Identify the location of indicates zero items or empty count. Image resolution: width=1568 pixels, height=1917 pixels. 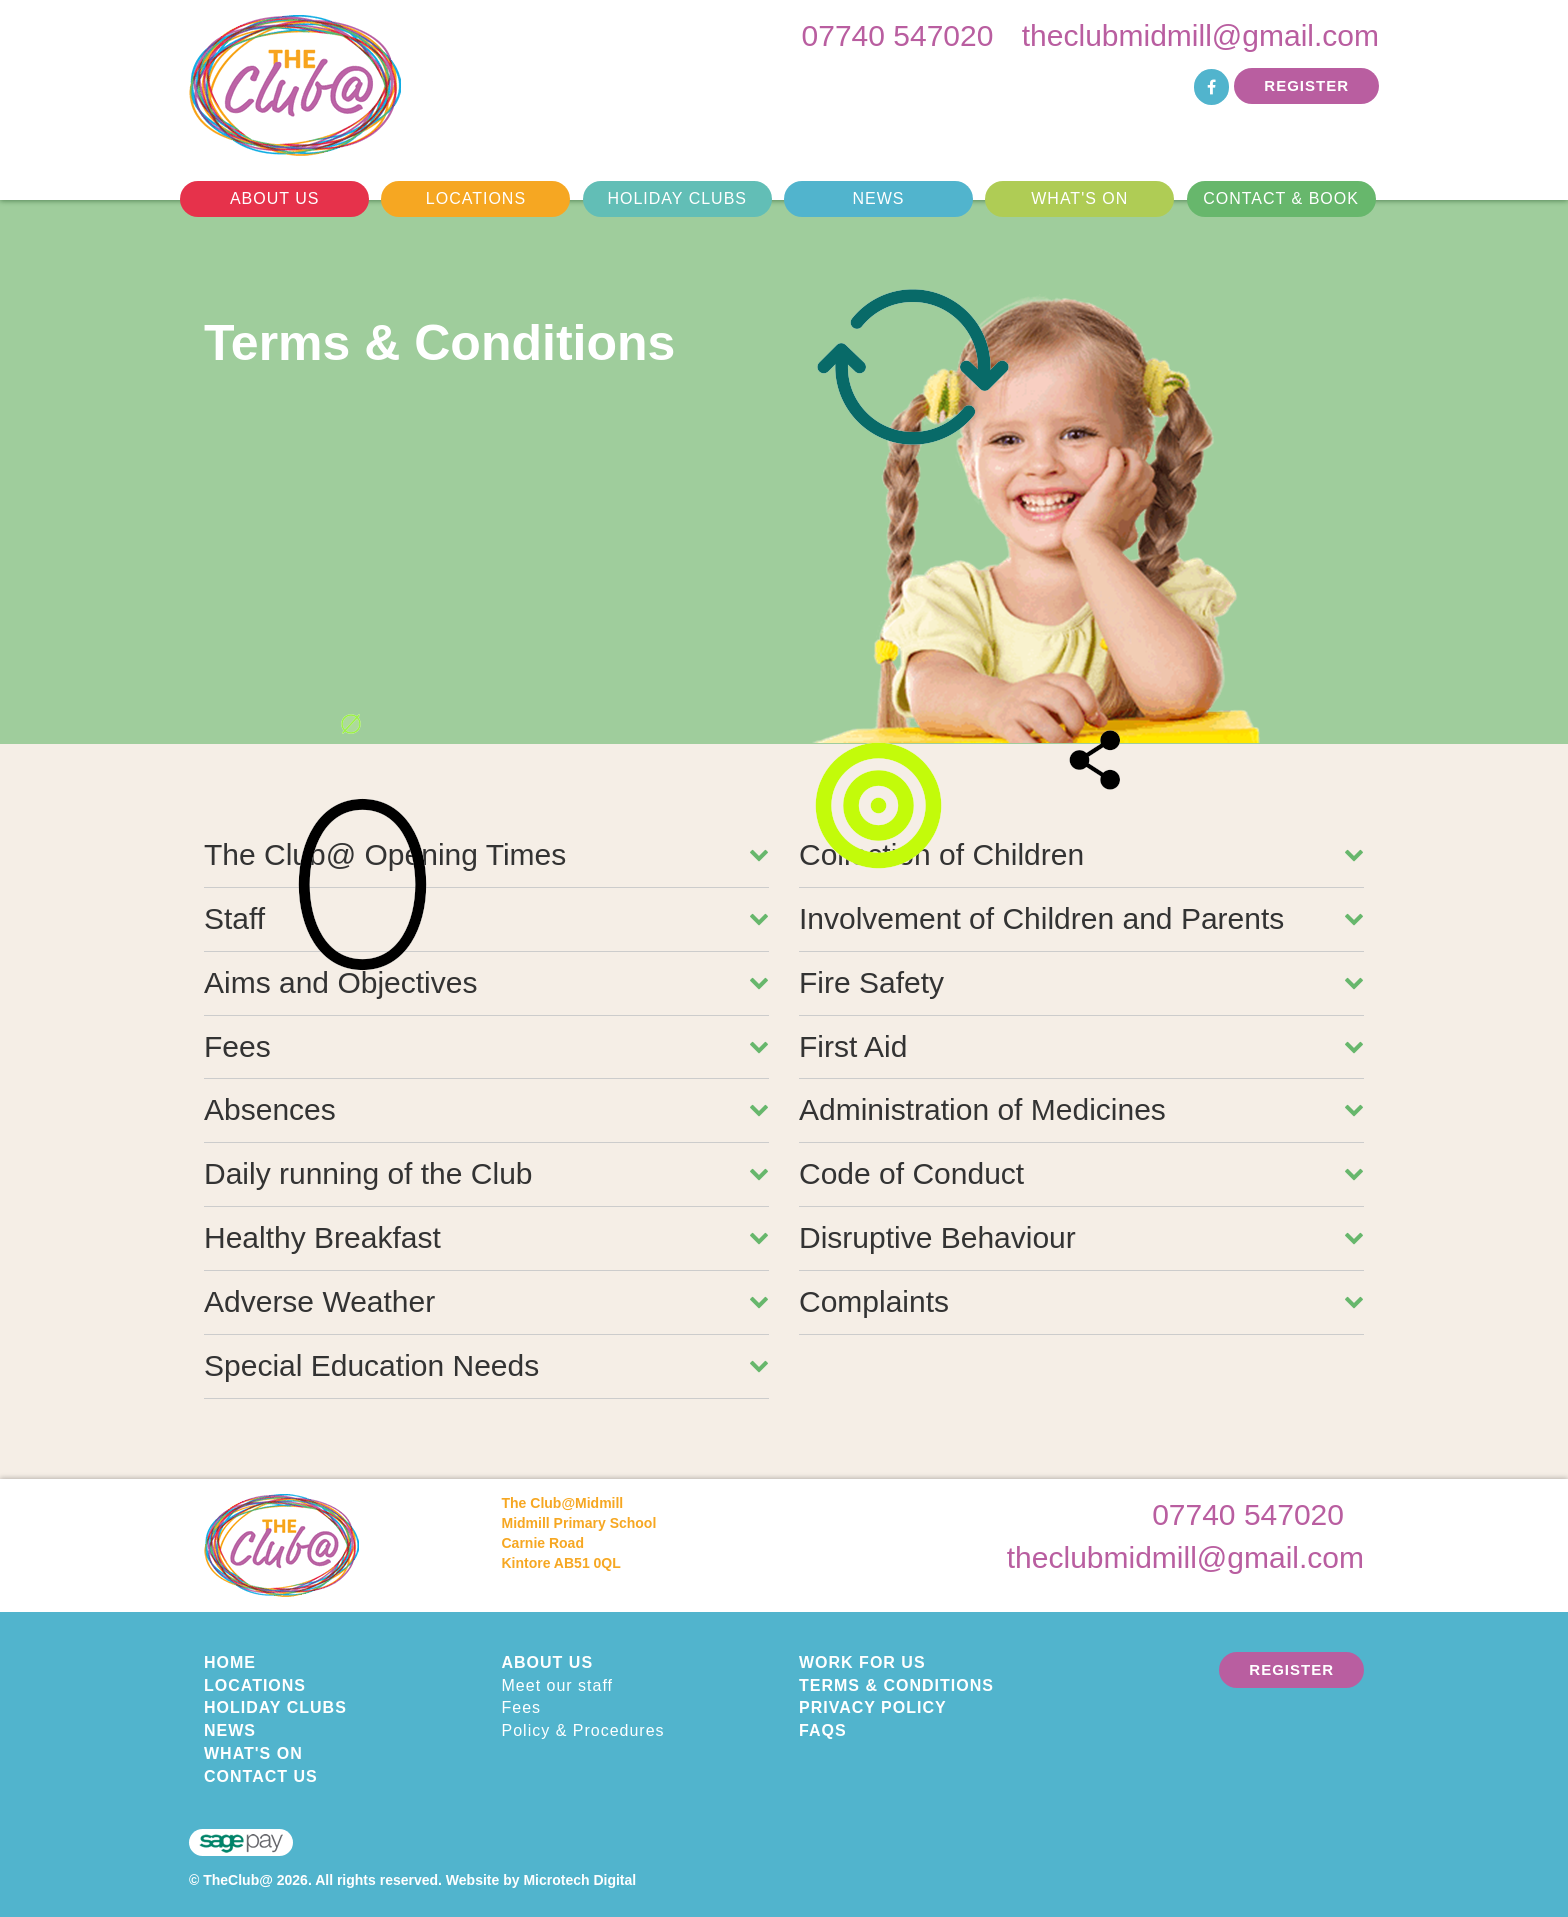
(362, 884).